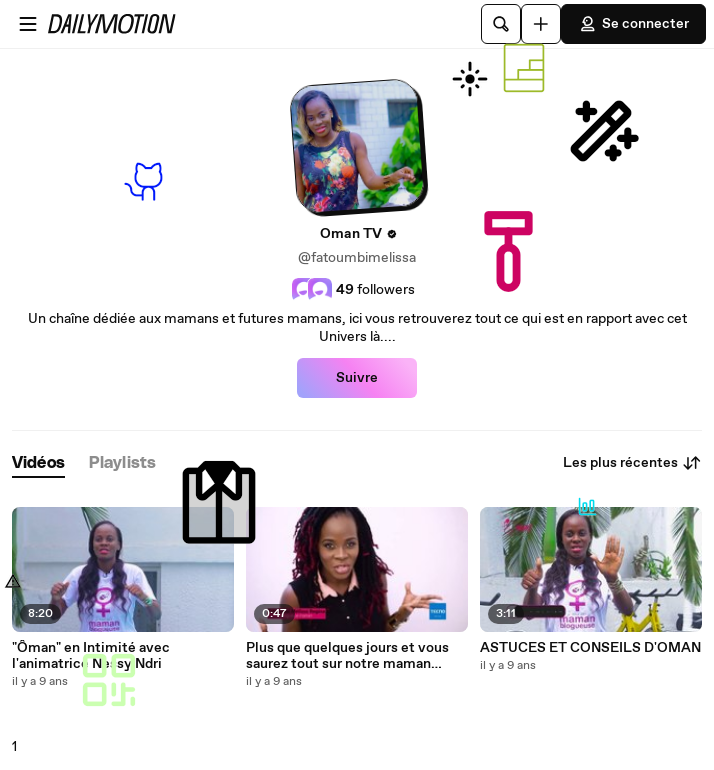 This screenshot has width=714, height=770. Describe the element at coordinates (524, 68) in the screenshot. I see `access stairway or floor navigation` at that location.